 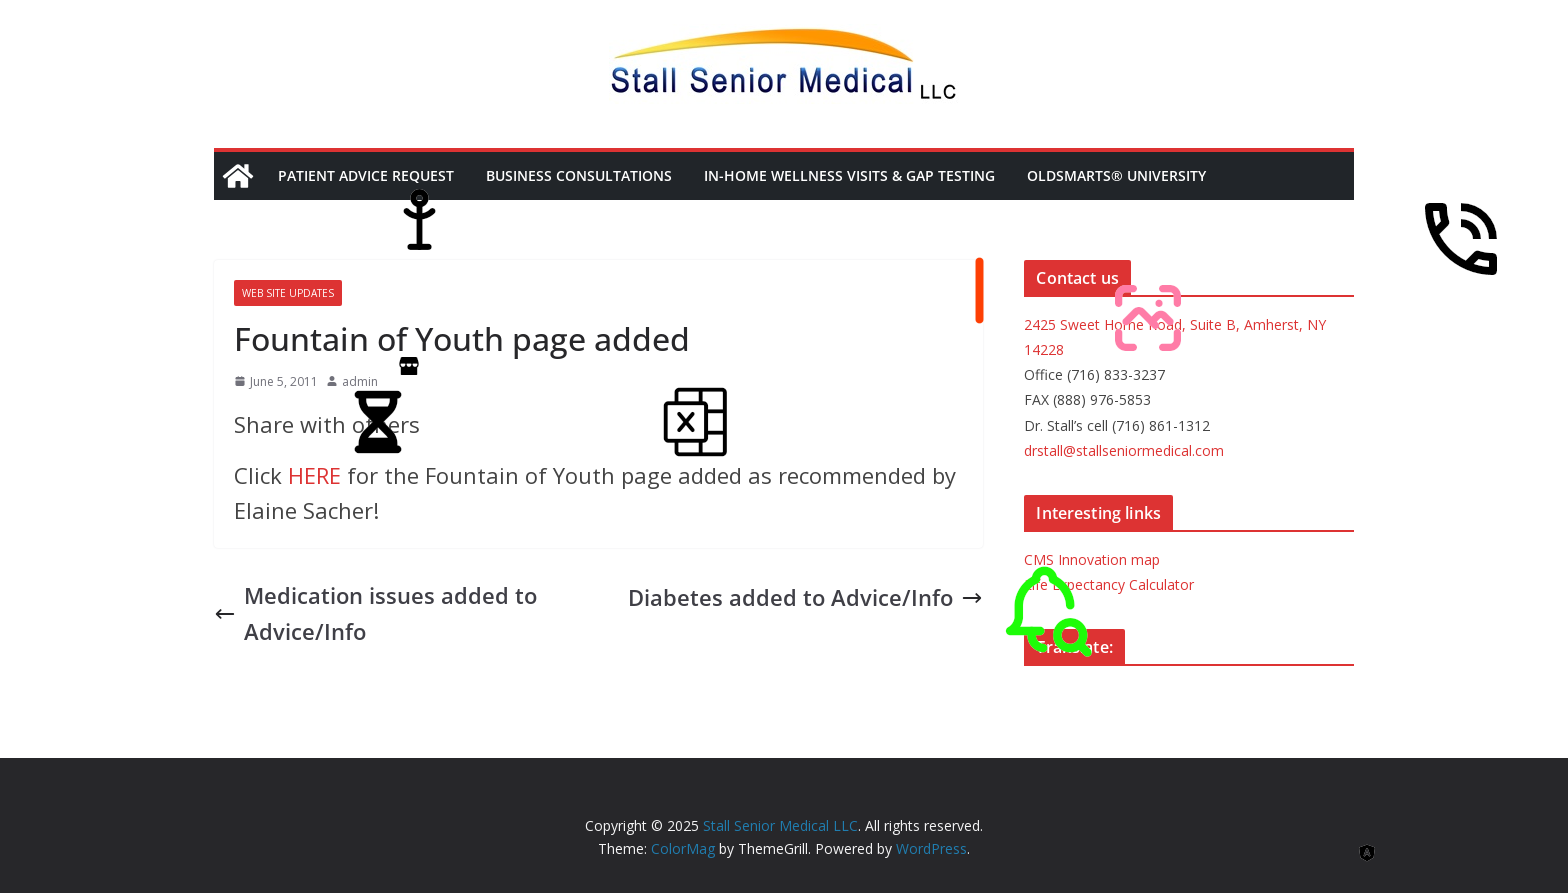 I want to click on indicates a task or process in progress, so click(x=378, y=422).